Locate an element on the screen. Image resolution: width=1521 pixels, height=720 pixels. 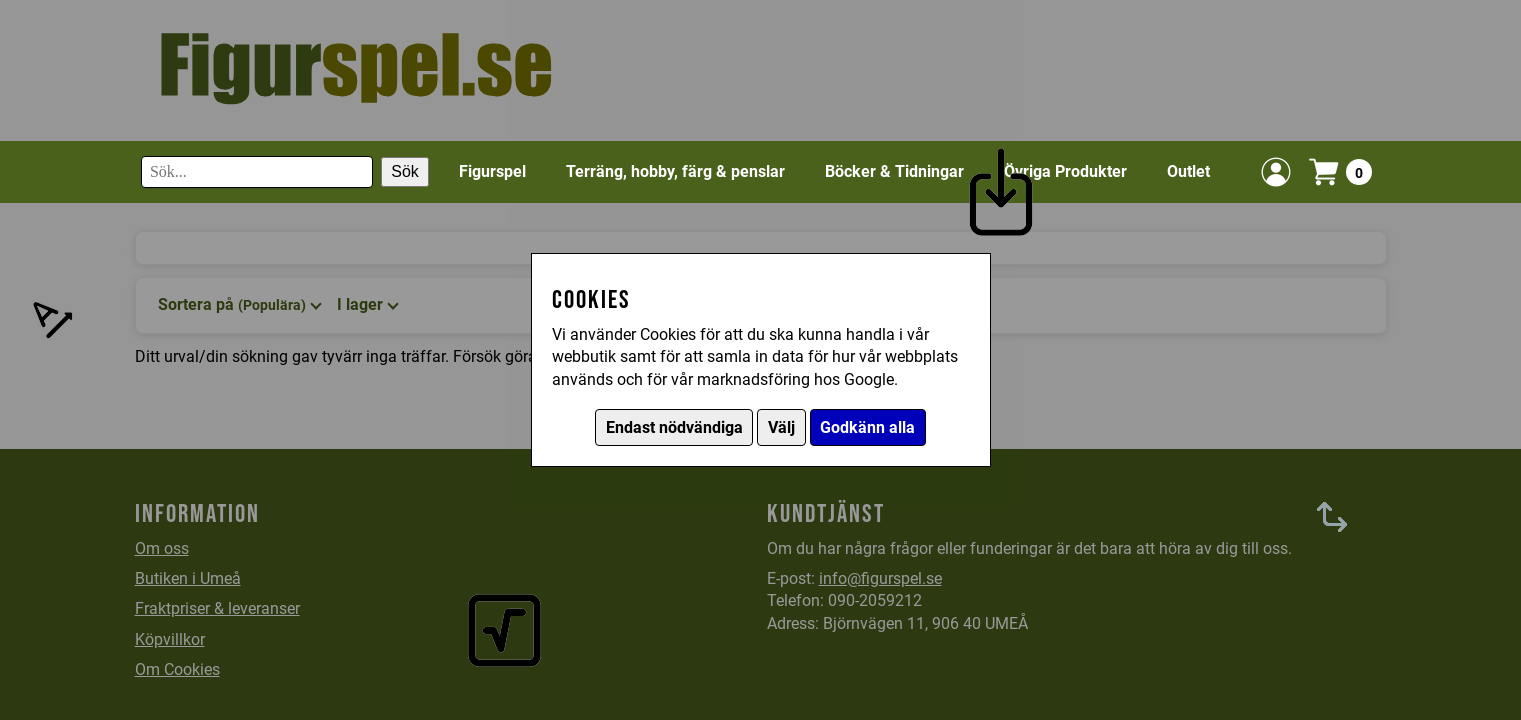
access square root calculator function is located at coordinates (504, 630).